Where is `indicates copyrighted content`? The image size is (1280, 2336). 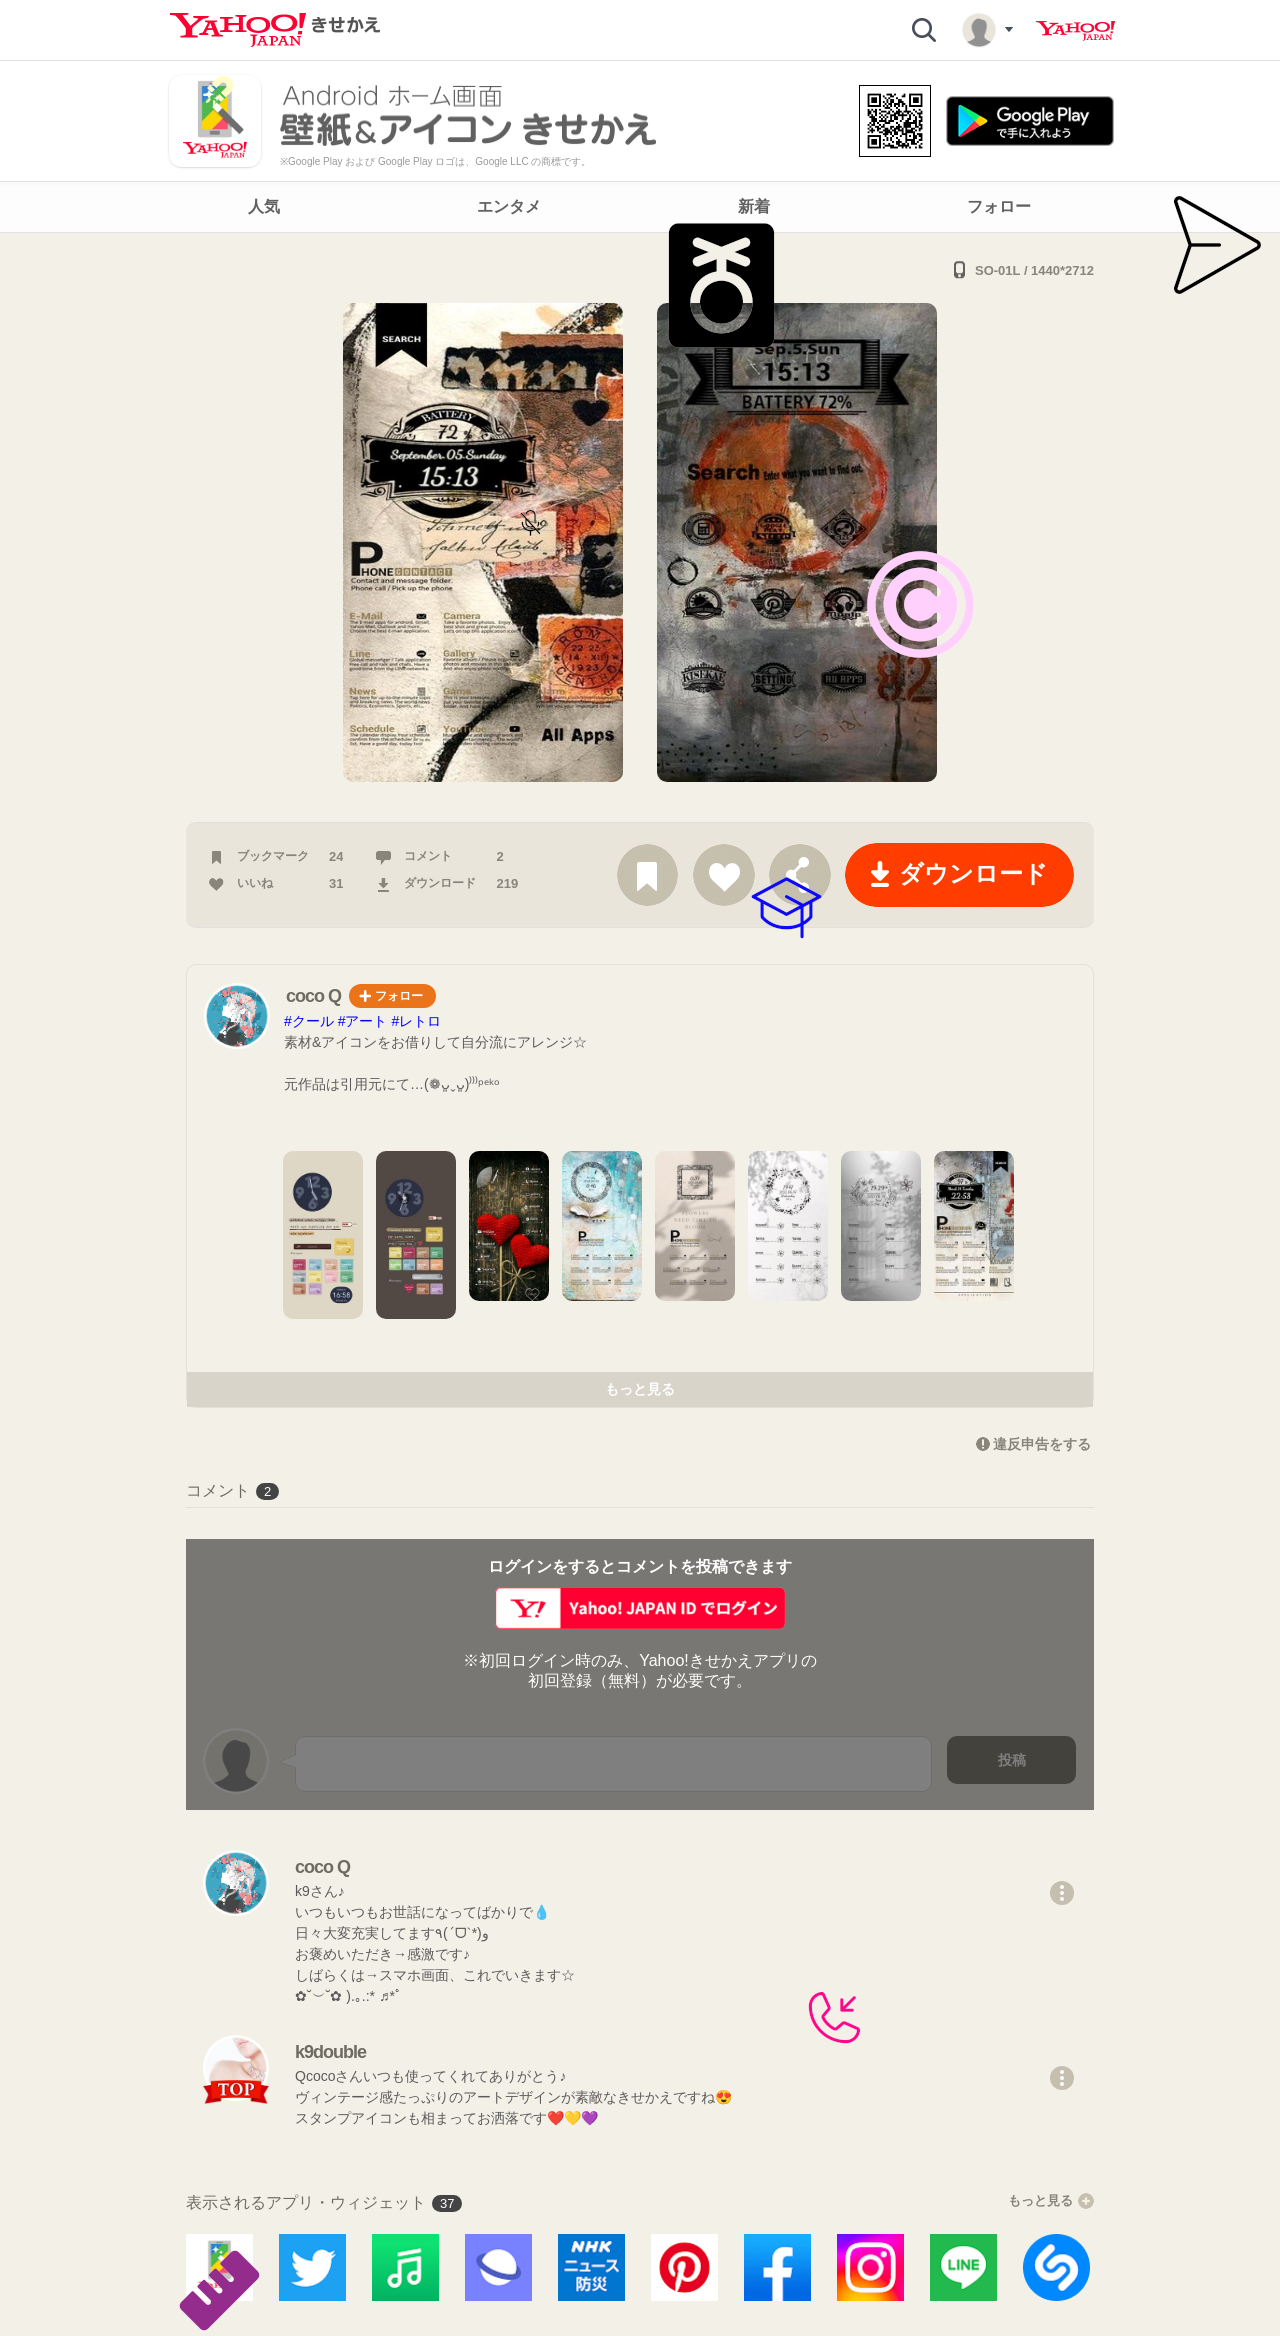
indicates copyrighted content is located at coordinates (920, 604).